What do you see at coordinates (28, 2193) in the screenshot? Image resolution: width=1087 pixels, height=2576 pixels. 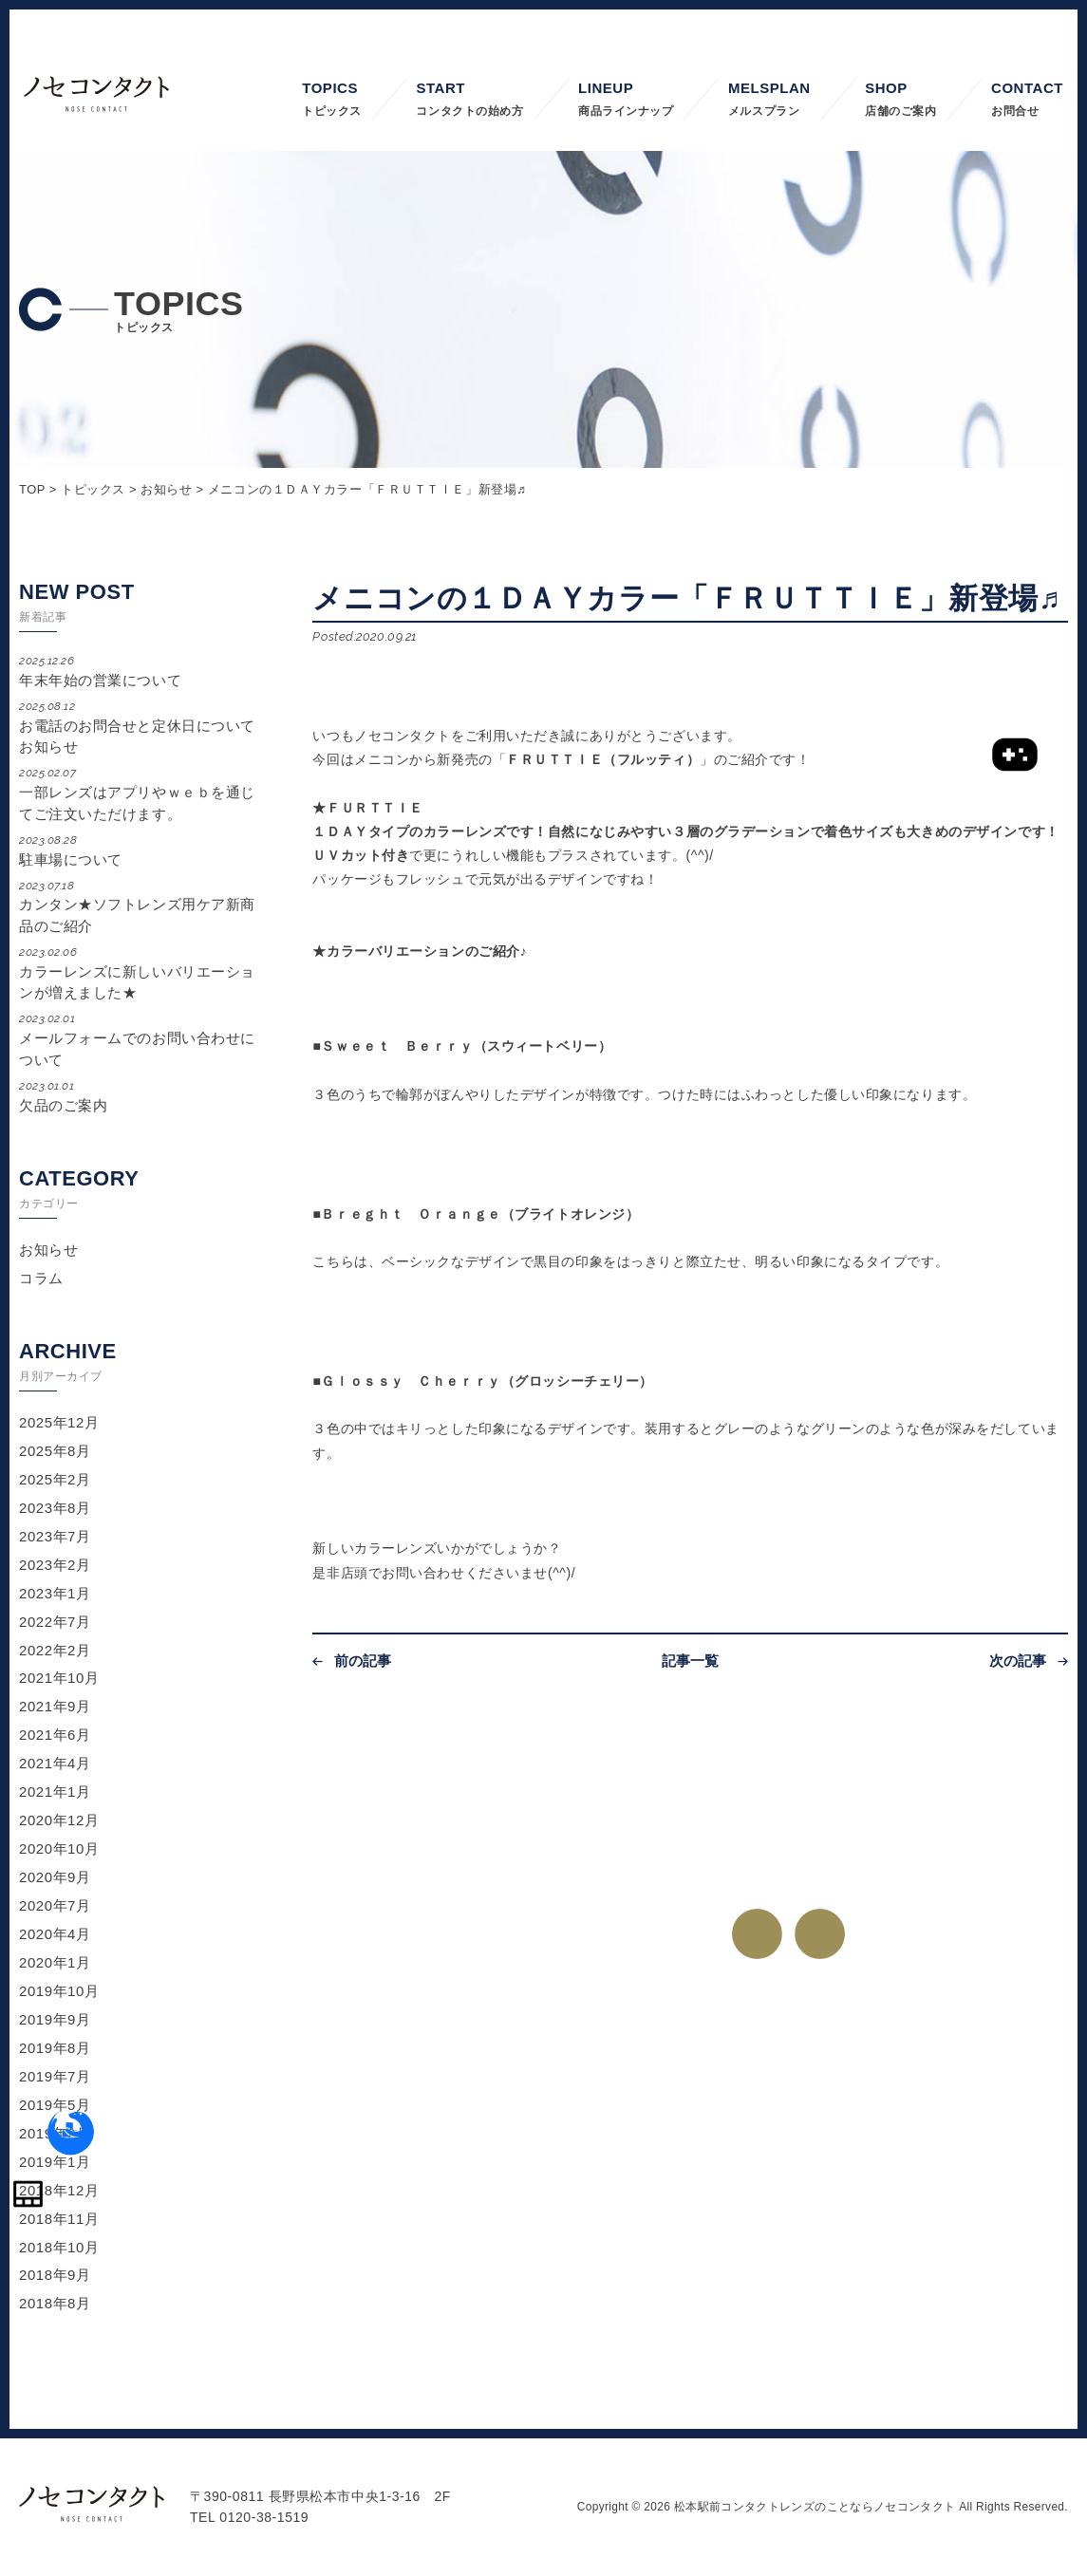 I see `switch to slideshow view mode` at bounding box center [28, 2193].